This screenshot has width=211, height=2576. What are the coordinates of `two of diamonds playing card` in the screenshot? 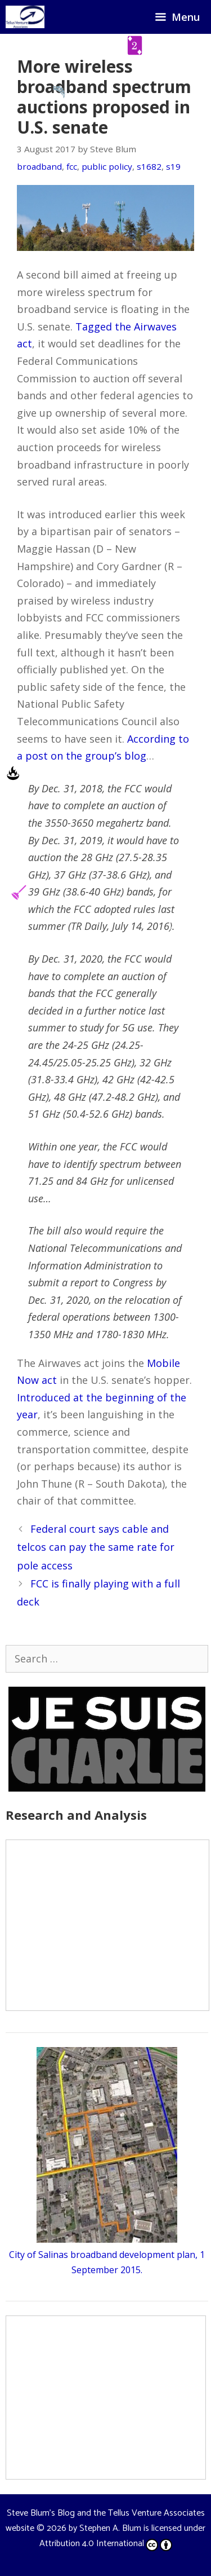 It's located at (134, 45).